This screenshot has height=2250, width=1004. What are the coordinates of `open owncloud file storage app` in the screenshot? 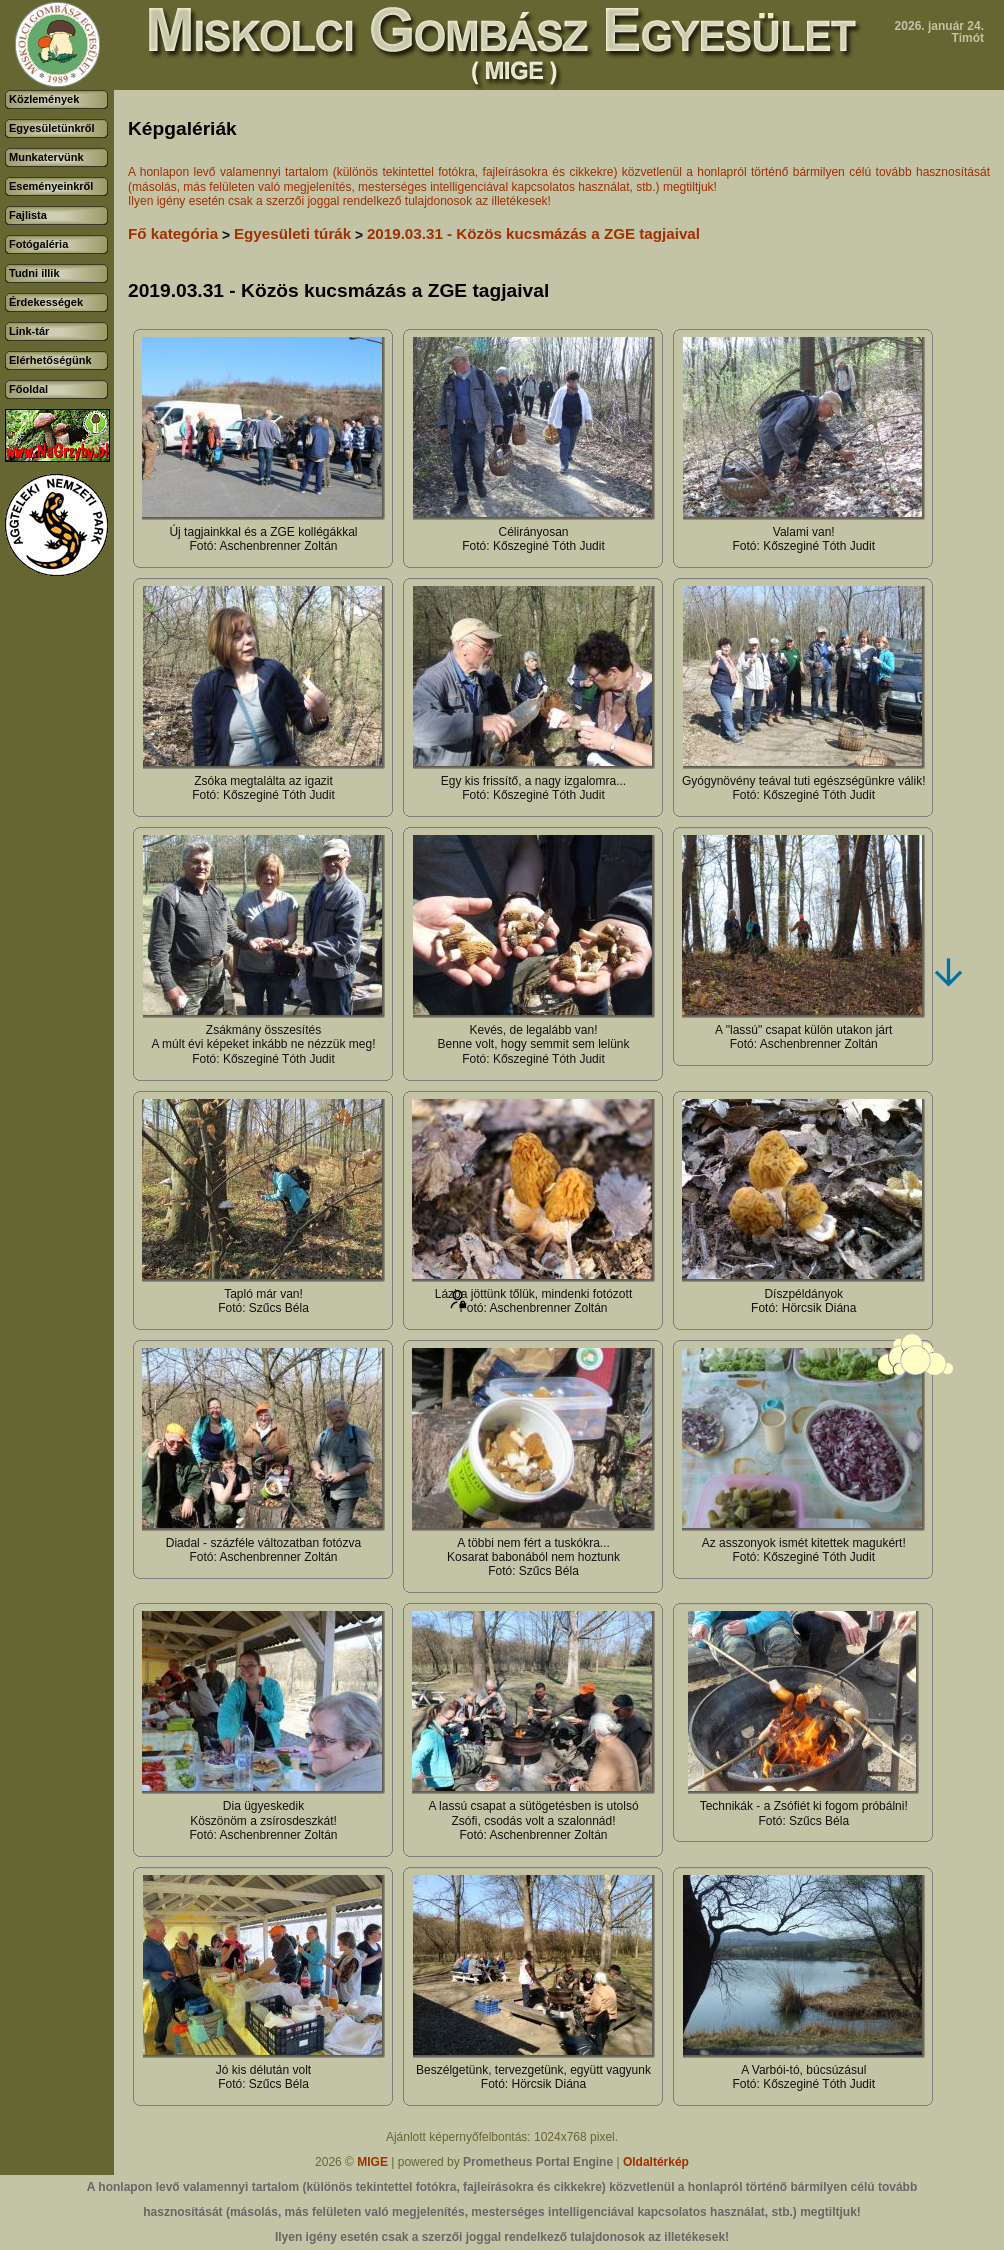 It's located at (915, 1354).